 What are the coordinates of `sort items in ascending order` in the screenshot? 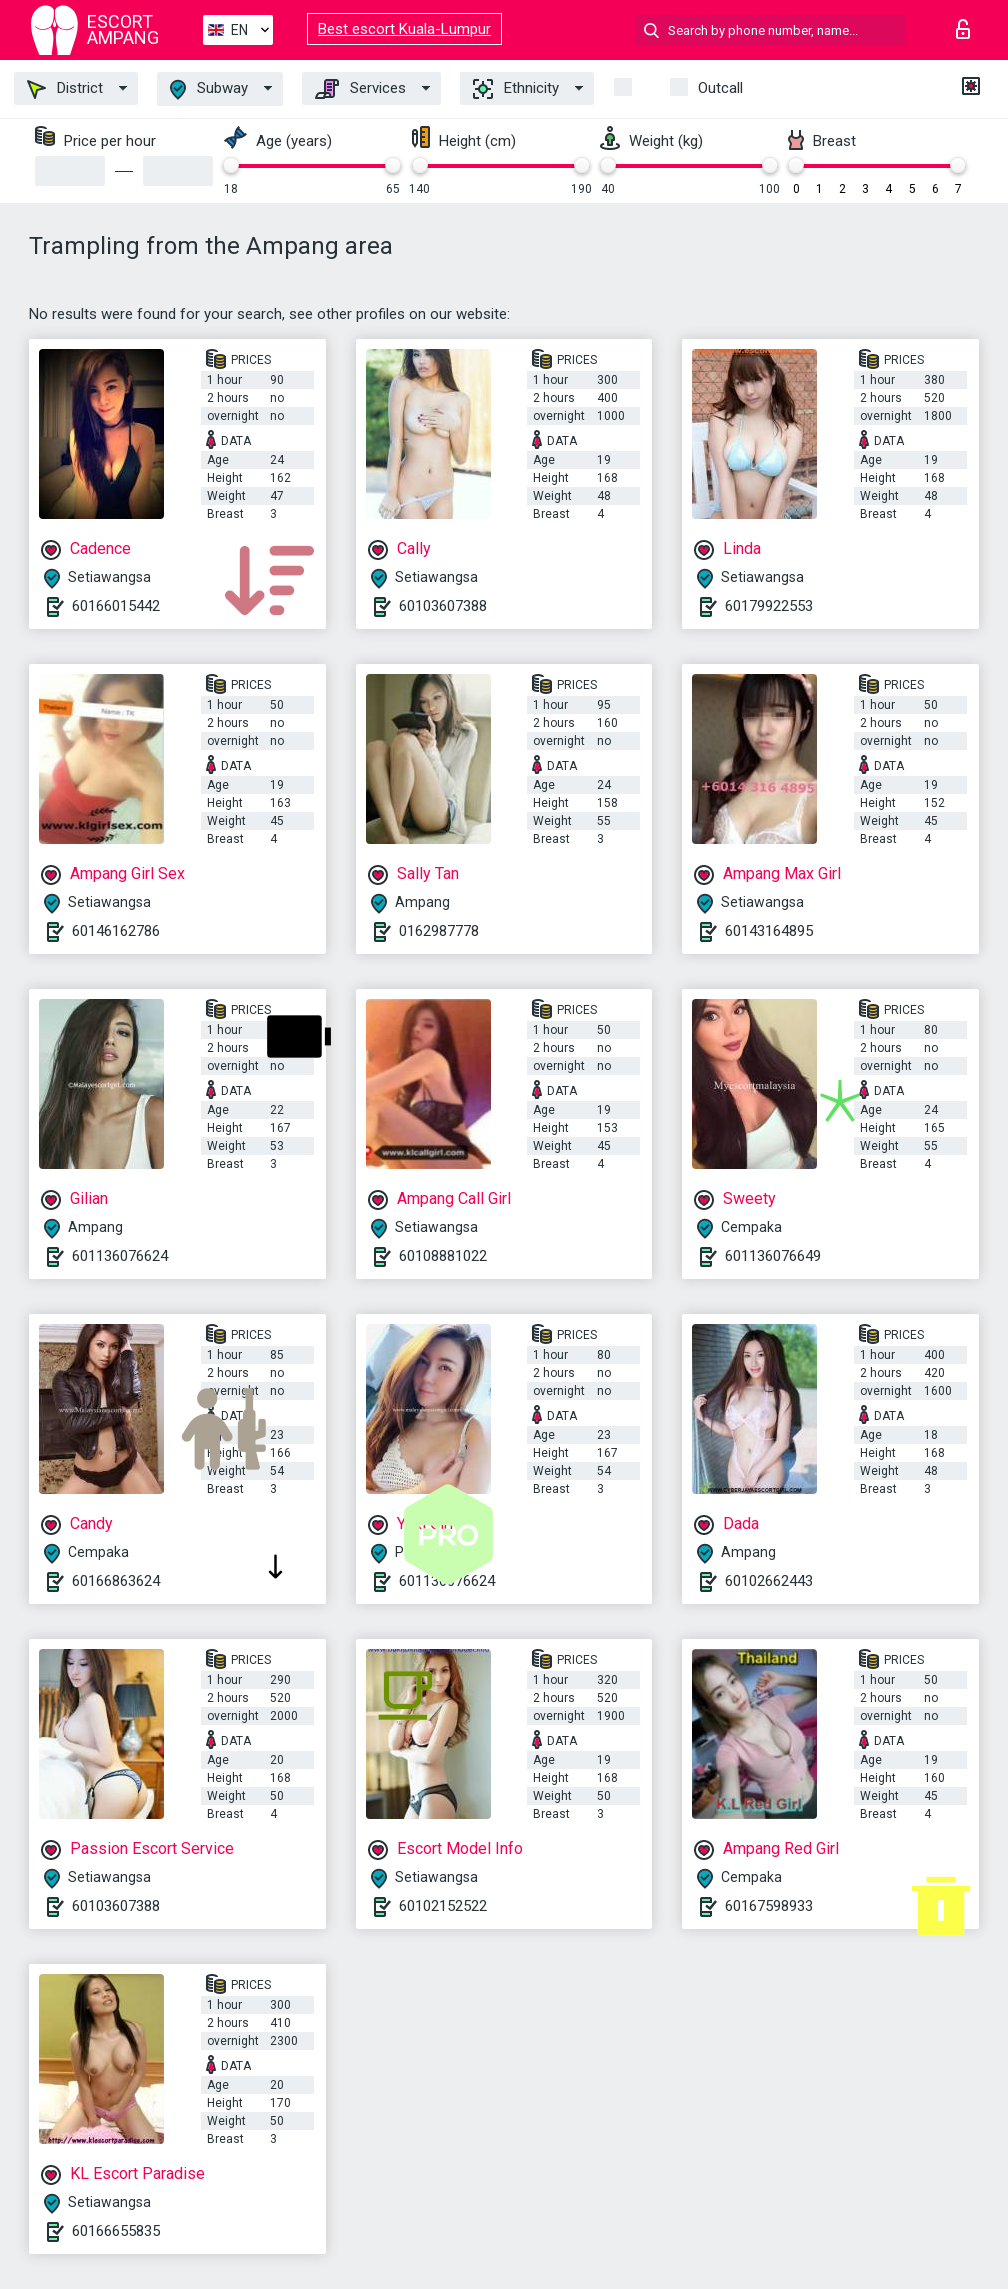 It's located at (269, 580).